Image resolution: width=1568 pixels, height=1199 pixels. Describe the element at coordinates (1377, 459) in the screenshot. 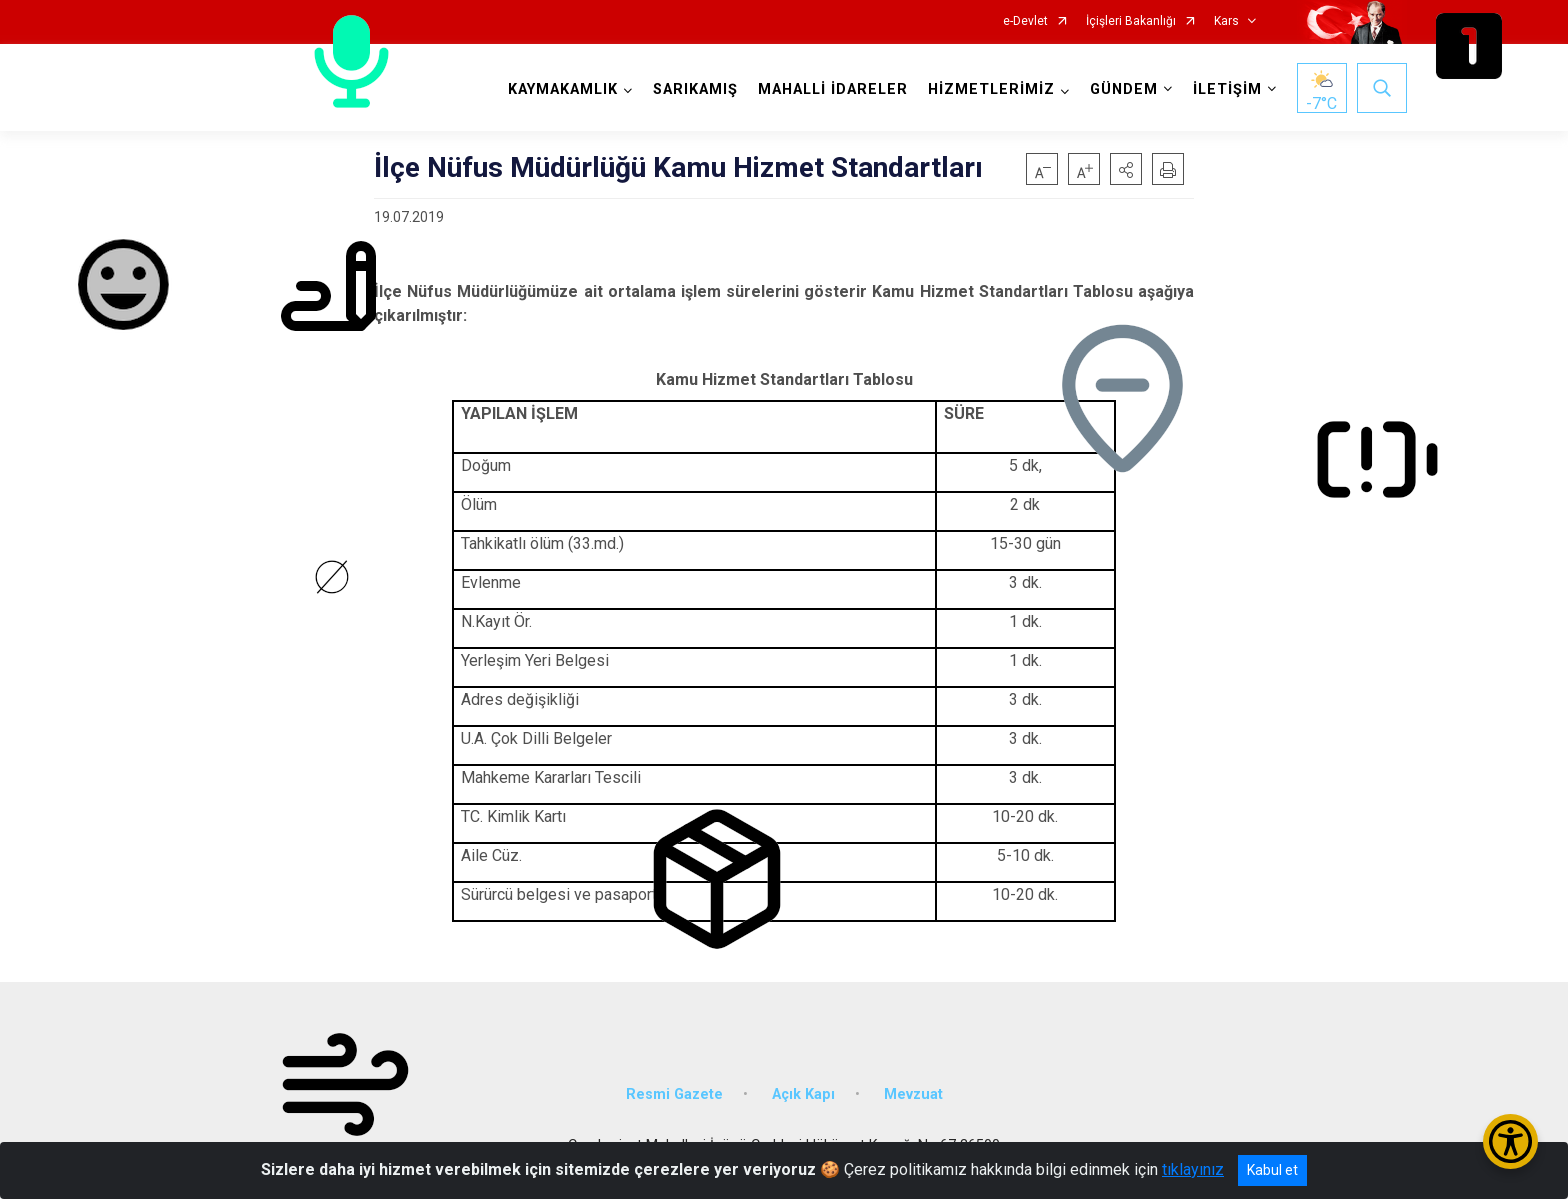

I see `indicates low battery warning` at that location.